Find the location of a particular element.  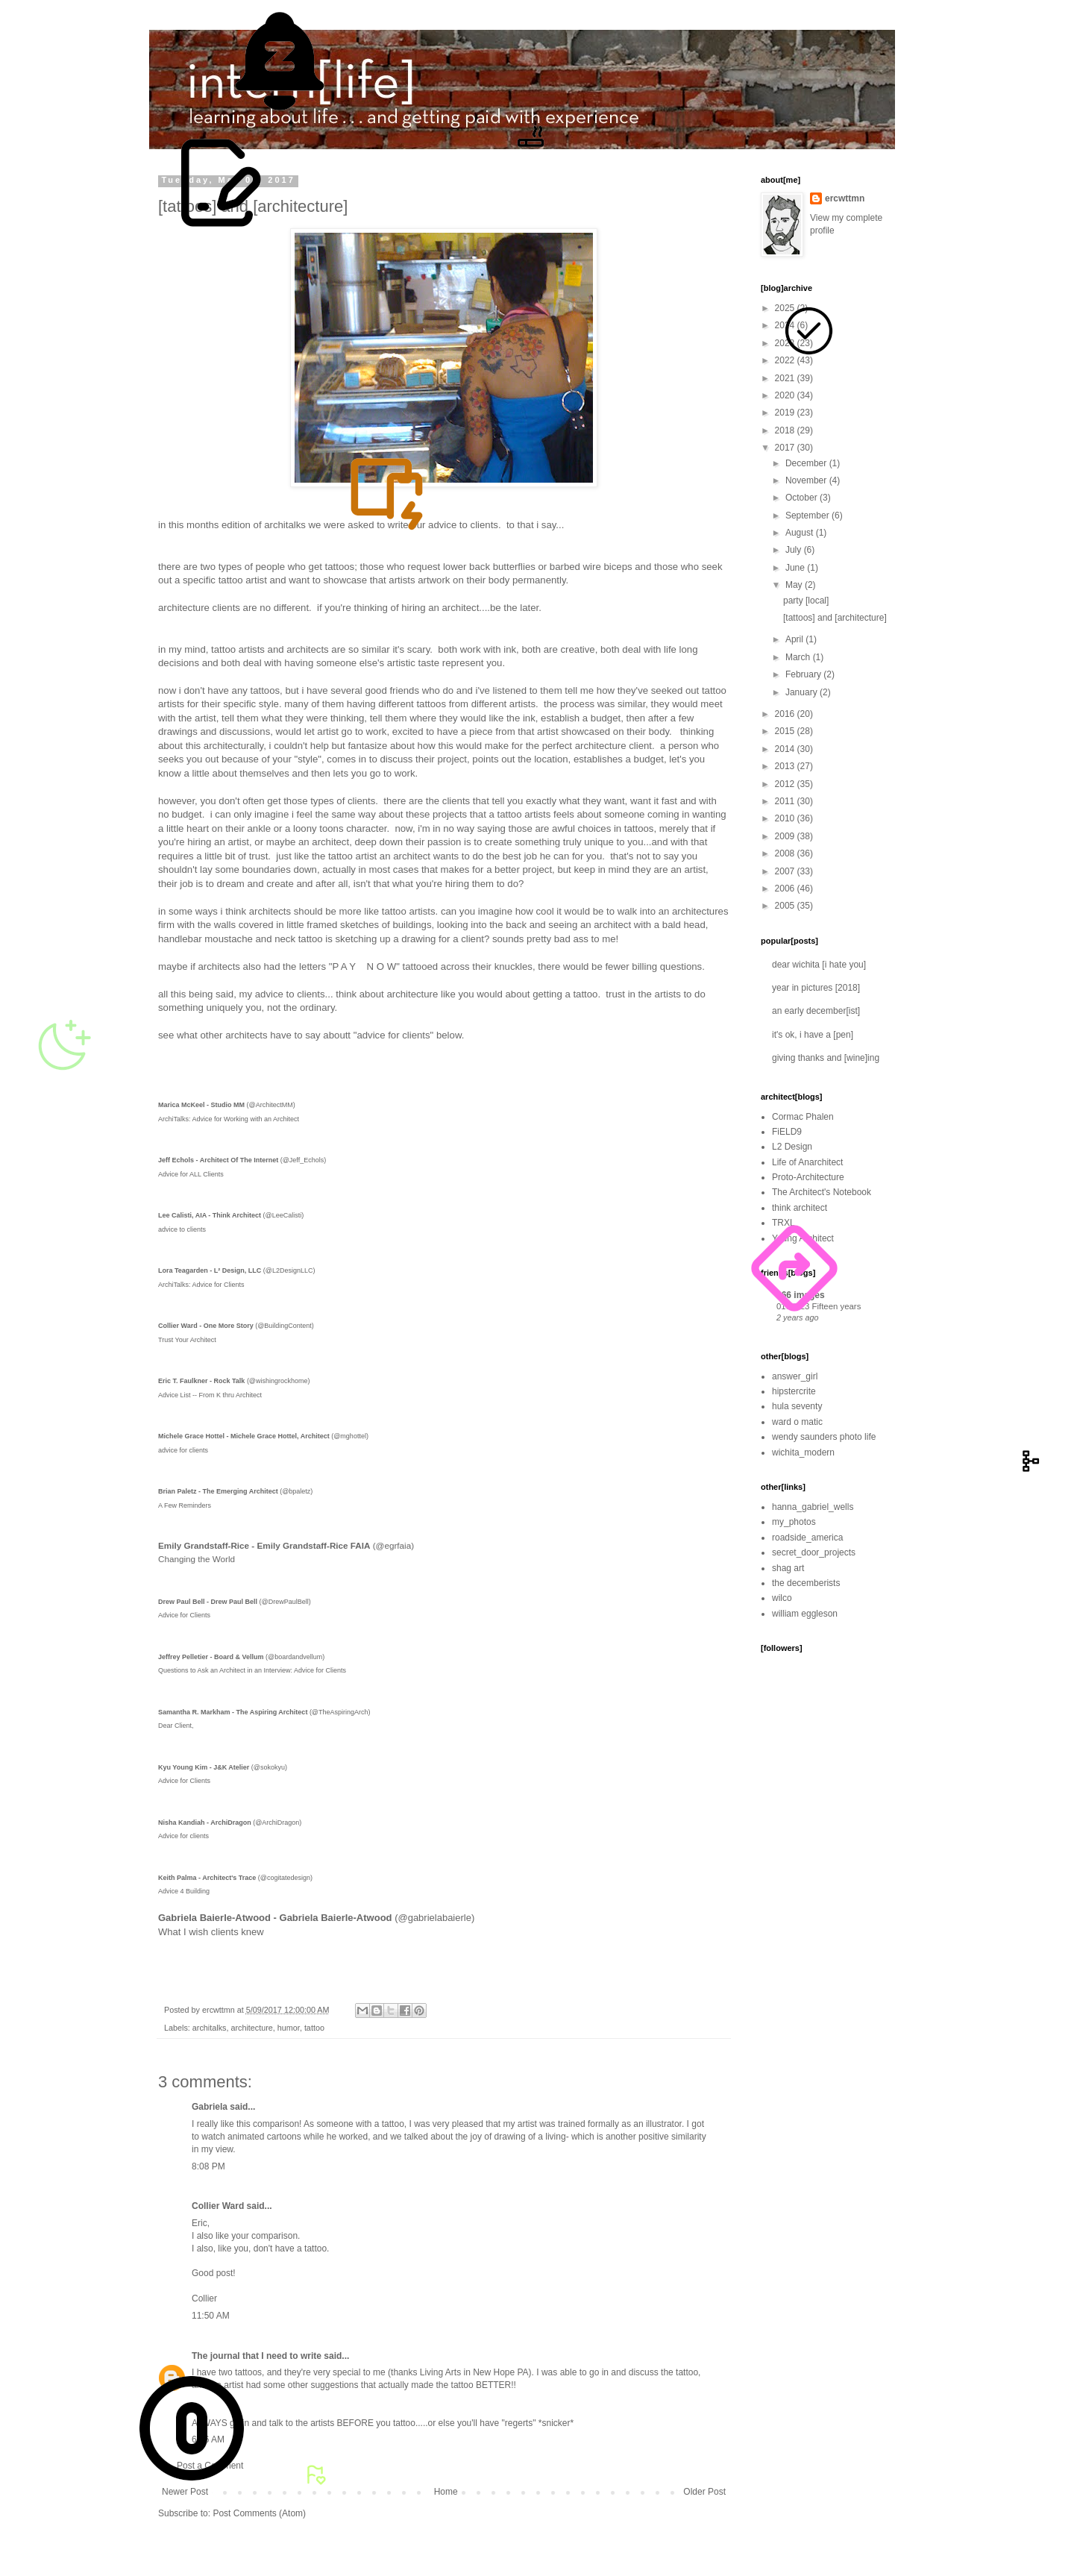

indicates a closed or resolved issue is located at coordinates (808, 330).